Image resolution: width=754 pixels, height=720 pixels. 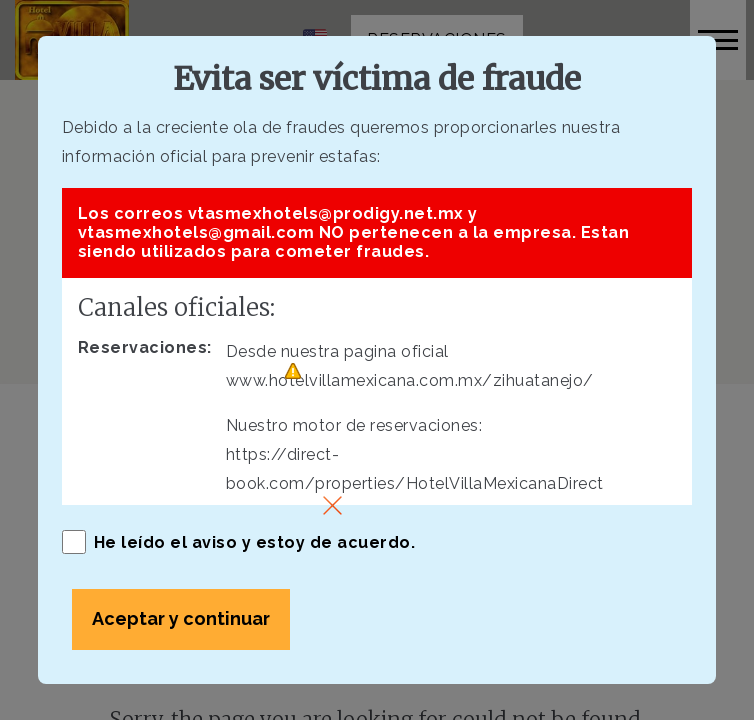 I want to click on delete or remove an item, so click(x=332, y=505).